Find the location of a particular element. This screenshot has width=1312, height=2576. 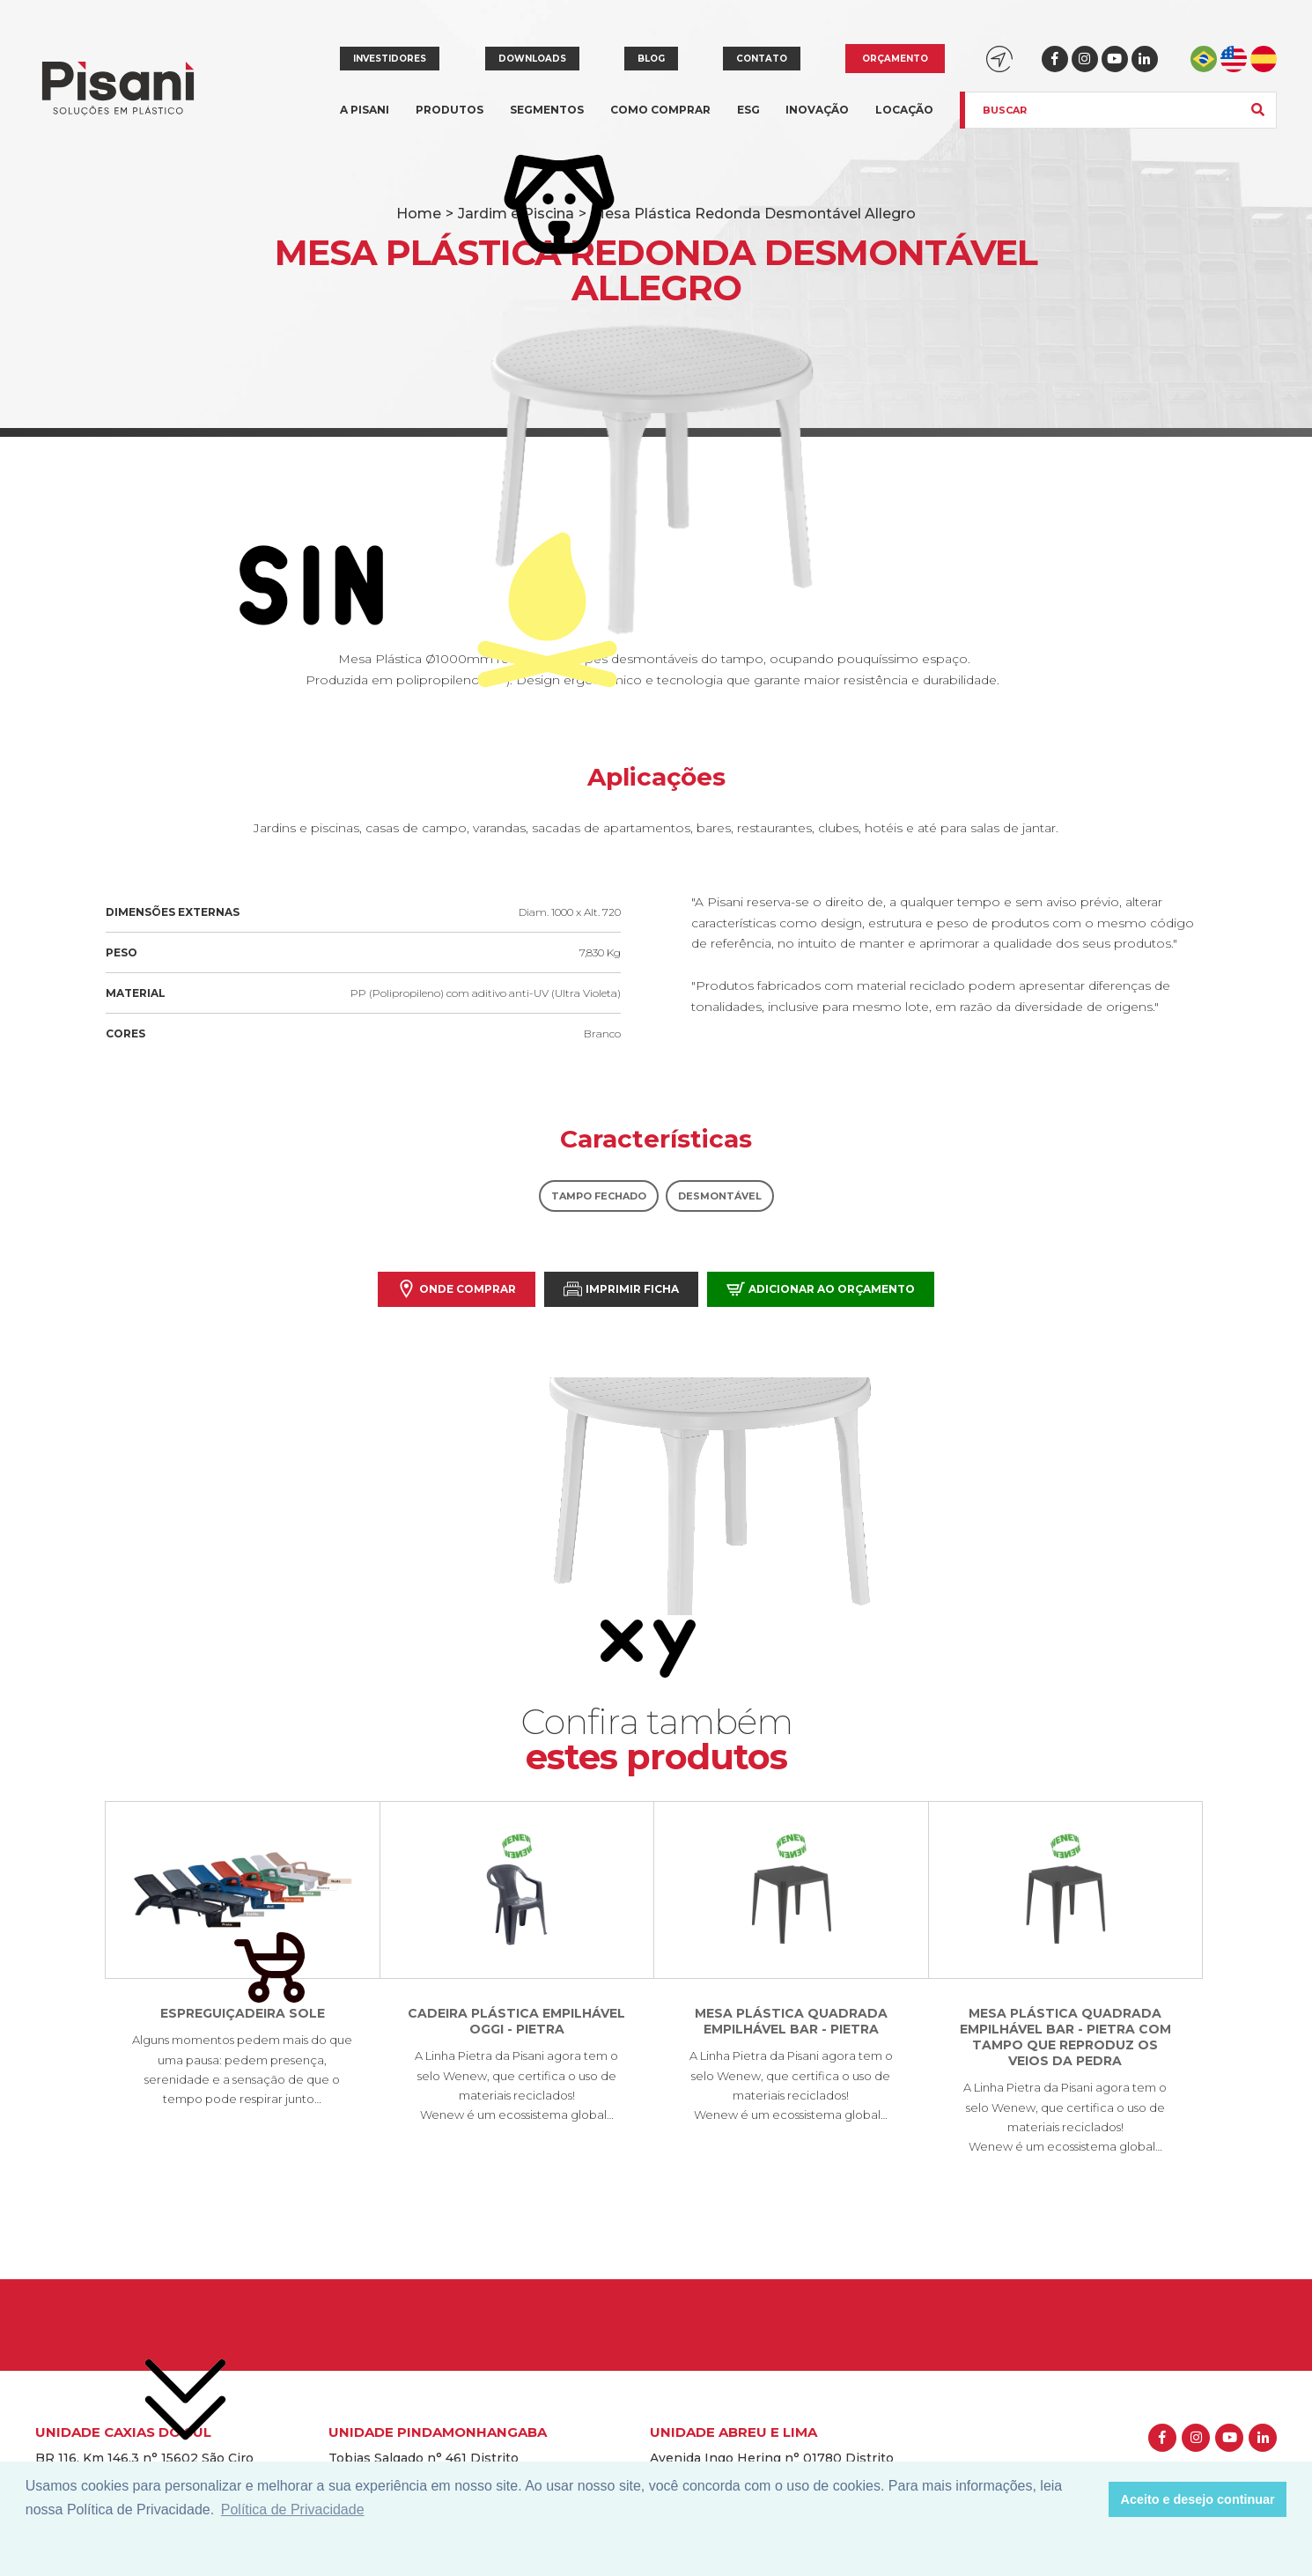

access mathematical or algebraic functions is located at coordinates (648, 1641).